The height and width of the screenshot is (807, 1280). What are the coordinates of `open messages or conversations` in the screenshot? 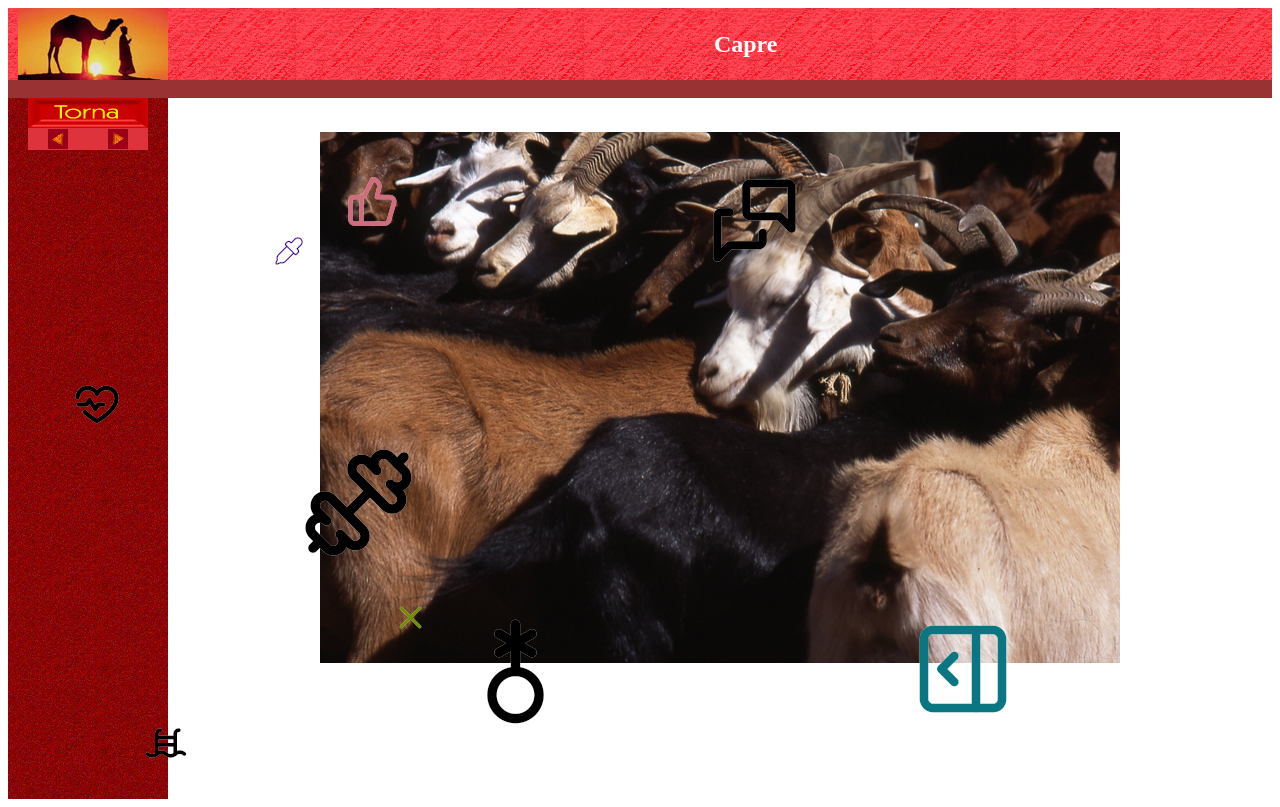 It's located at (754, 220).